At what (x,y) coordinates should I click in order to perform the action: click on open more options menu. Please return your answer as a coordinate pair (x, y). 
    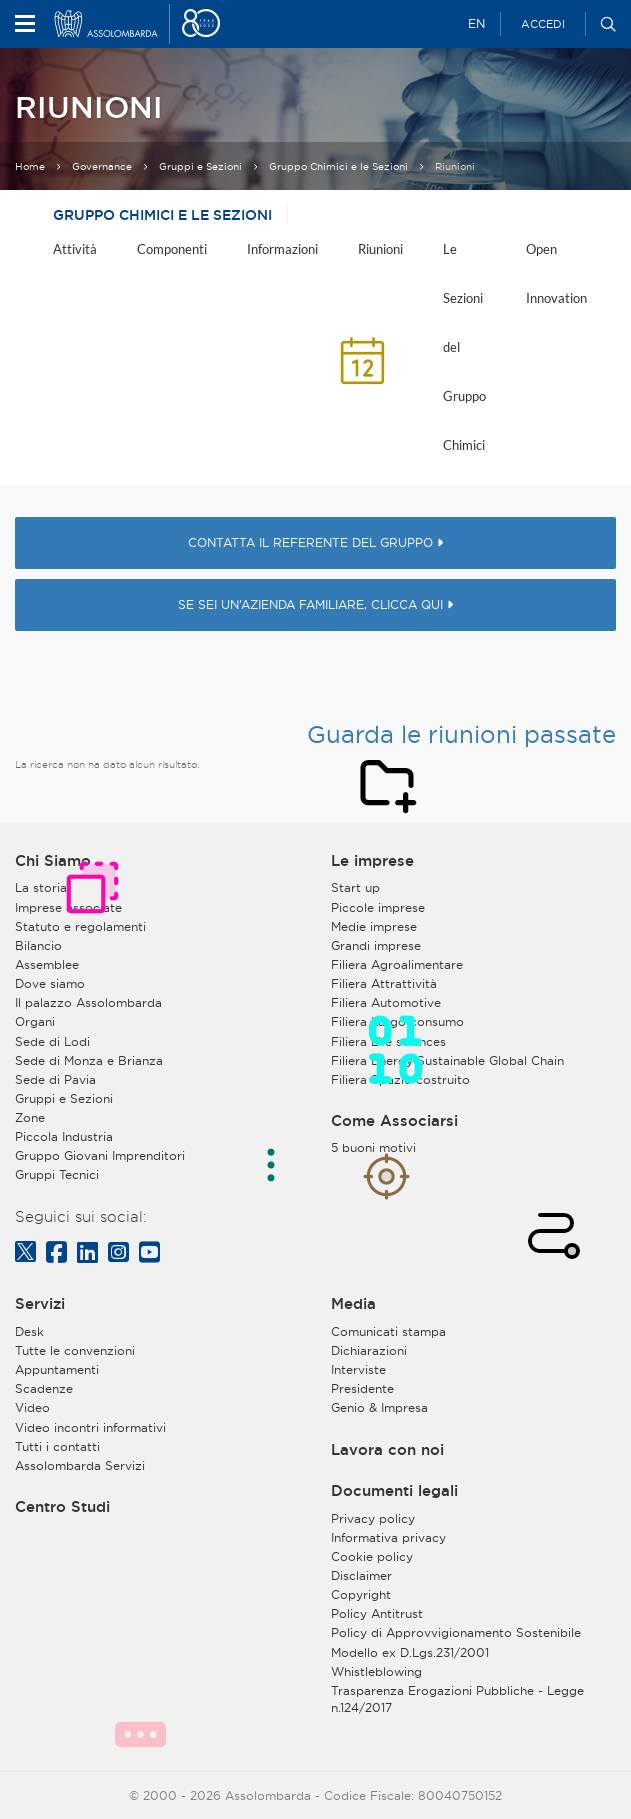
    Looking at the image, I should click on (271, 1165).